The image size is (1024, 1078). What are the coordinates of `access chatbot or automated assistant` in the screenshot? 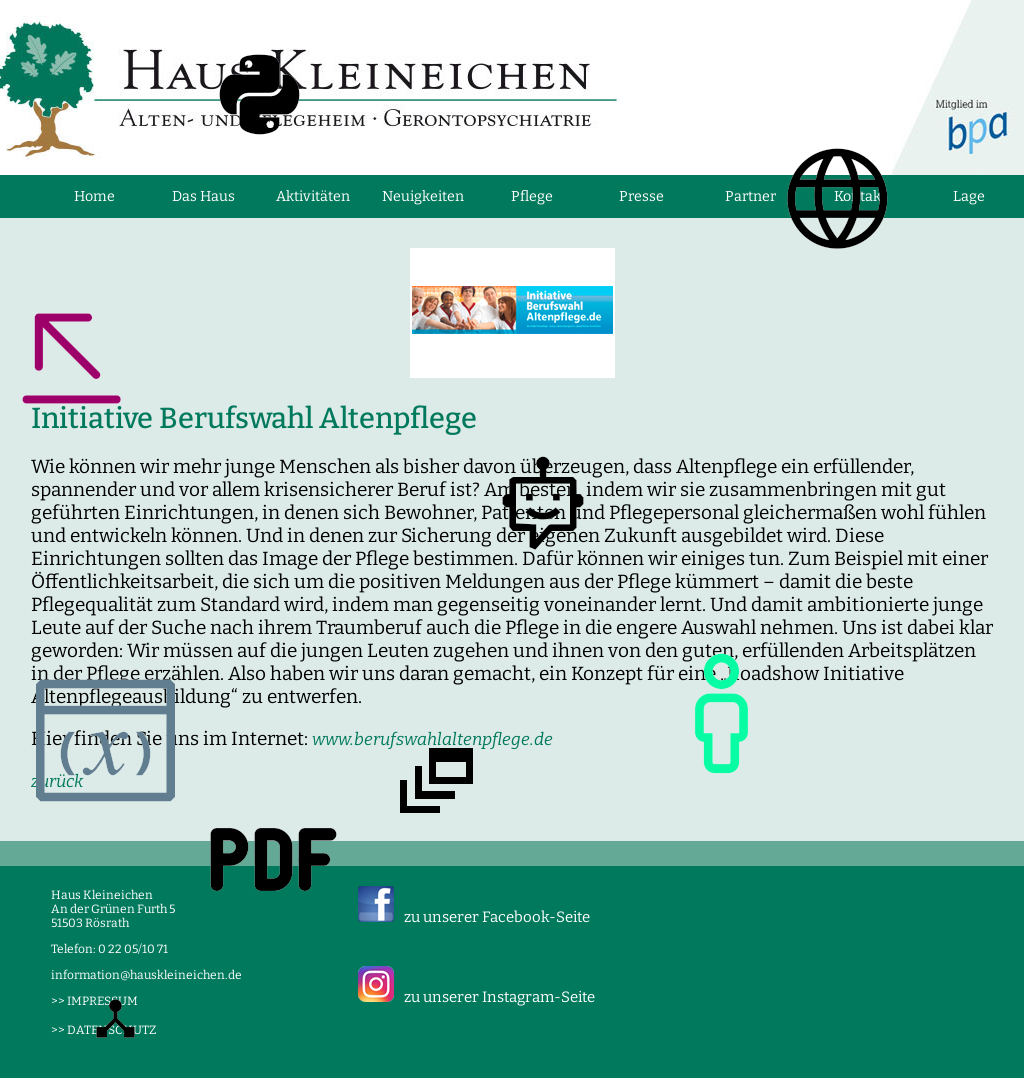 It's located at (543, 504).